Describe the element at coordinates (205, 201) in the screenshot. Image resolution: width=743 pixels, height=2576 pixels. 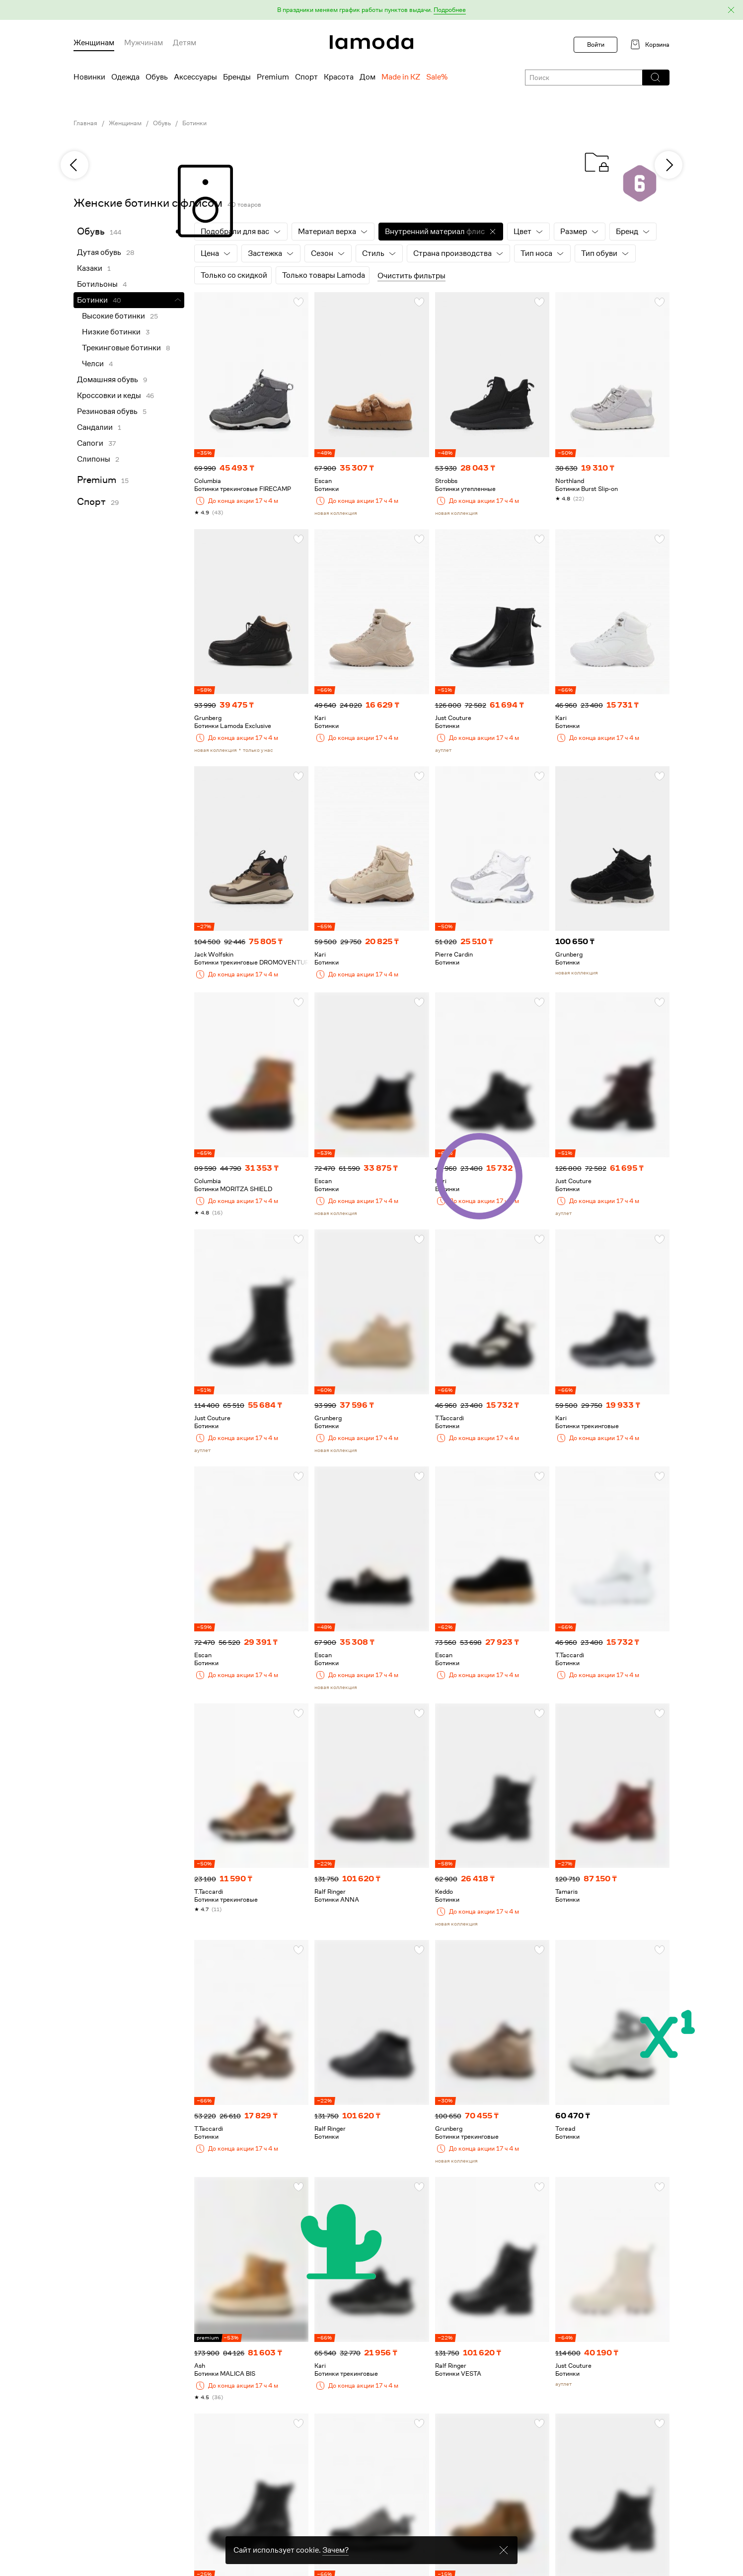
I see `adjust speaker or audio output settings` at that location.